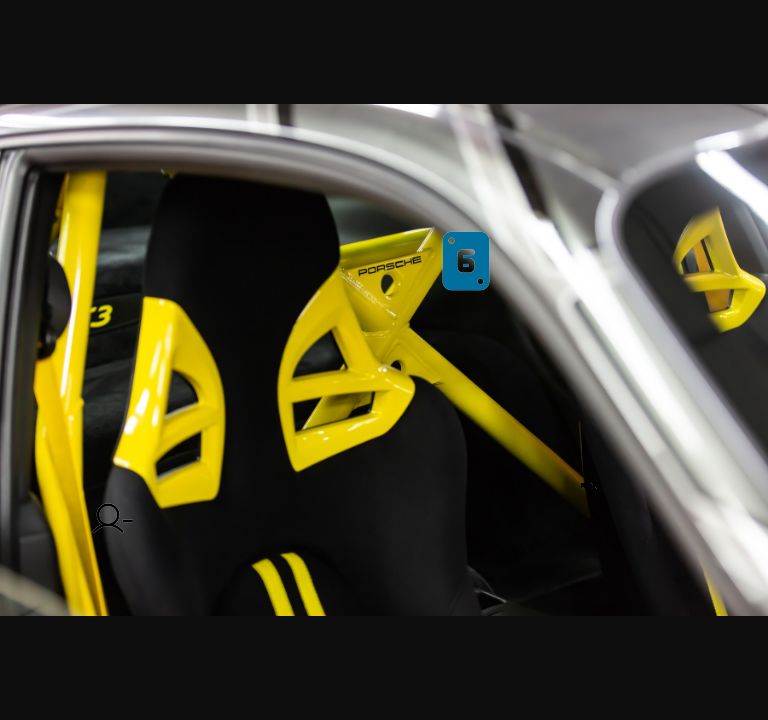 The image size is (768, 720). What do you see at coordinates (589, 491) in the screenshot?
I see `split or fork a call to multiple lines` at bounding box center [589, 491].